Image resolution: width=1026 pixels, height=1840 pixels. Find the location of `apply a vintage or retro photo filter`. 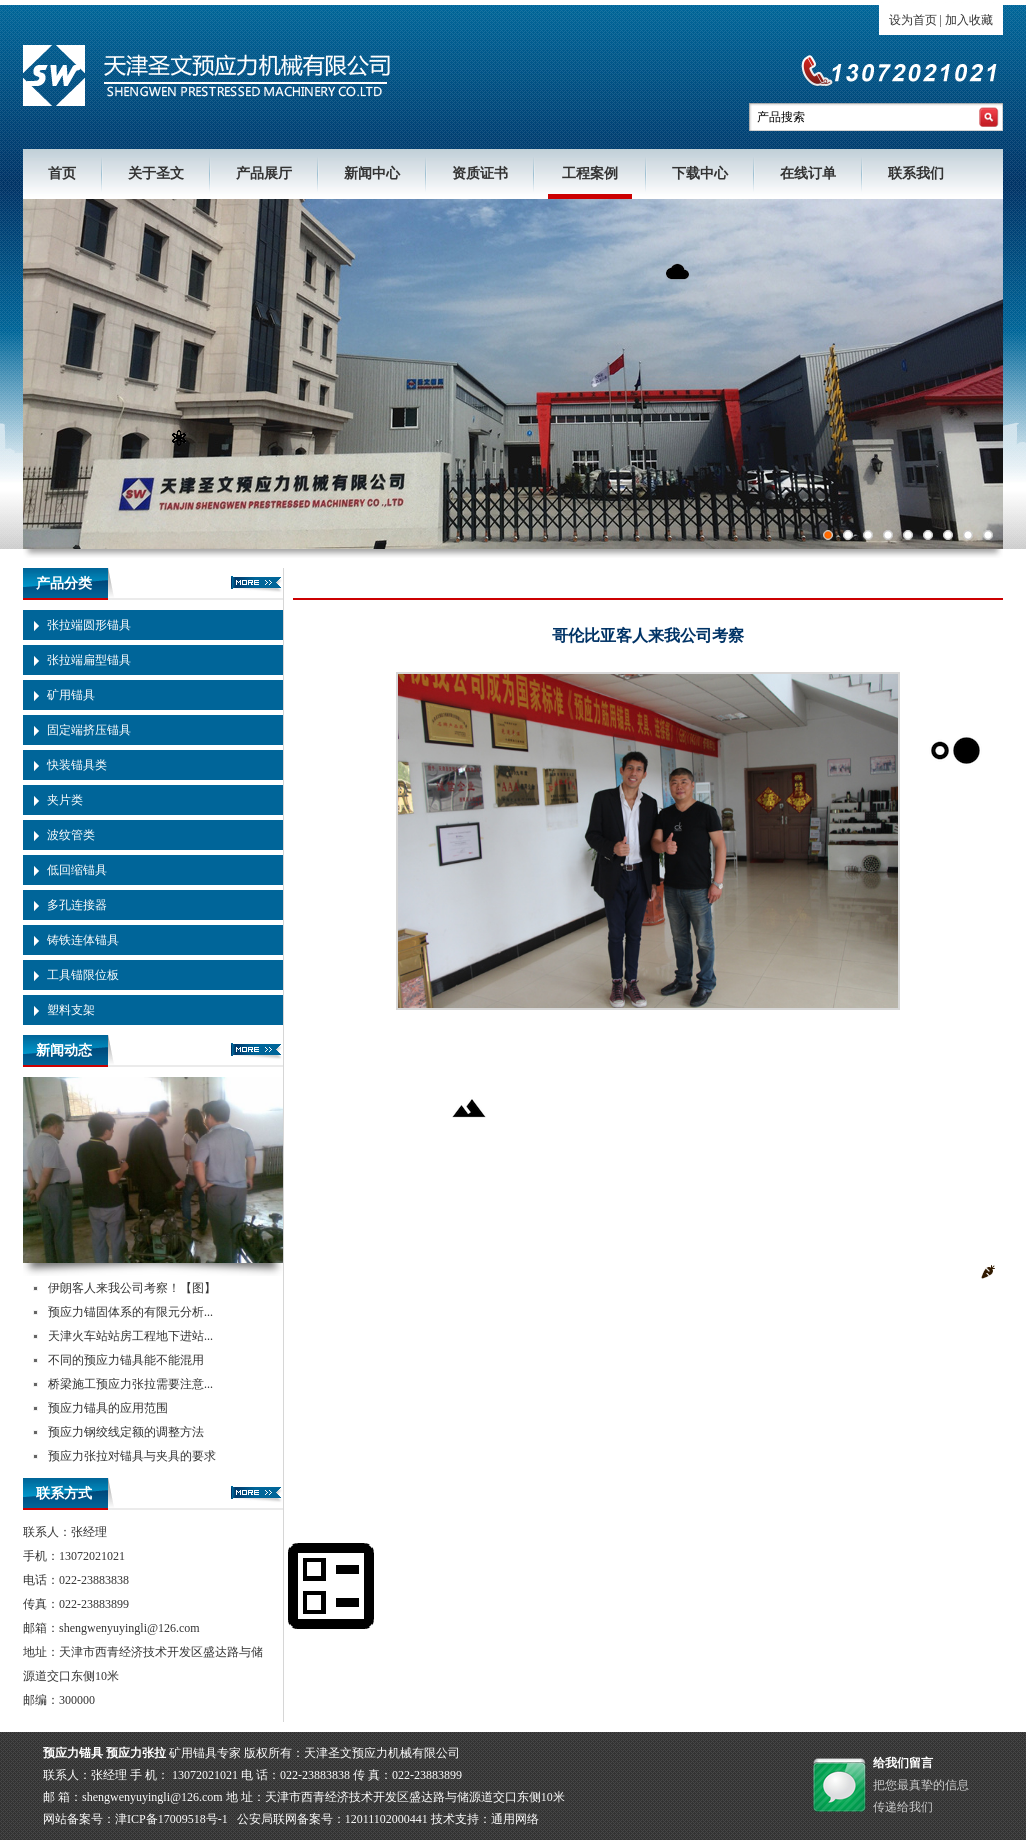

apply a vintage or retro photo filter is located at coordinates (179, 438).